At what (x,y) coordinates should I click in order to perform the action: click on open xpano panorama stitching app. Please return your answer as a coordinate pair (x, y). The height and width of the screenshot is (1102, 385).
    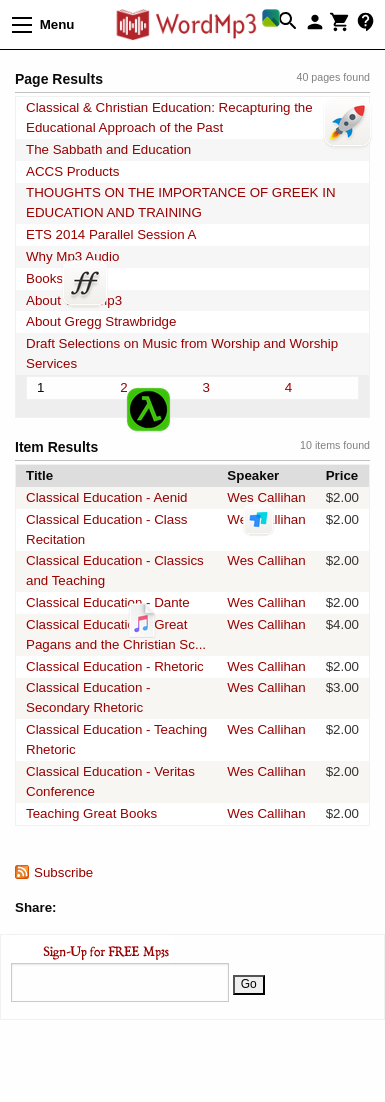
    Looking at the image, I should click on (271, 18).